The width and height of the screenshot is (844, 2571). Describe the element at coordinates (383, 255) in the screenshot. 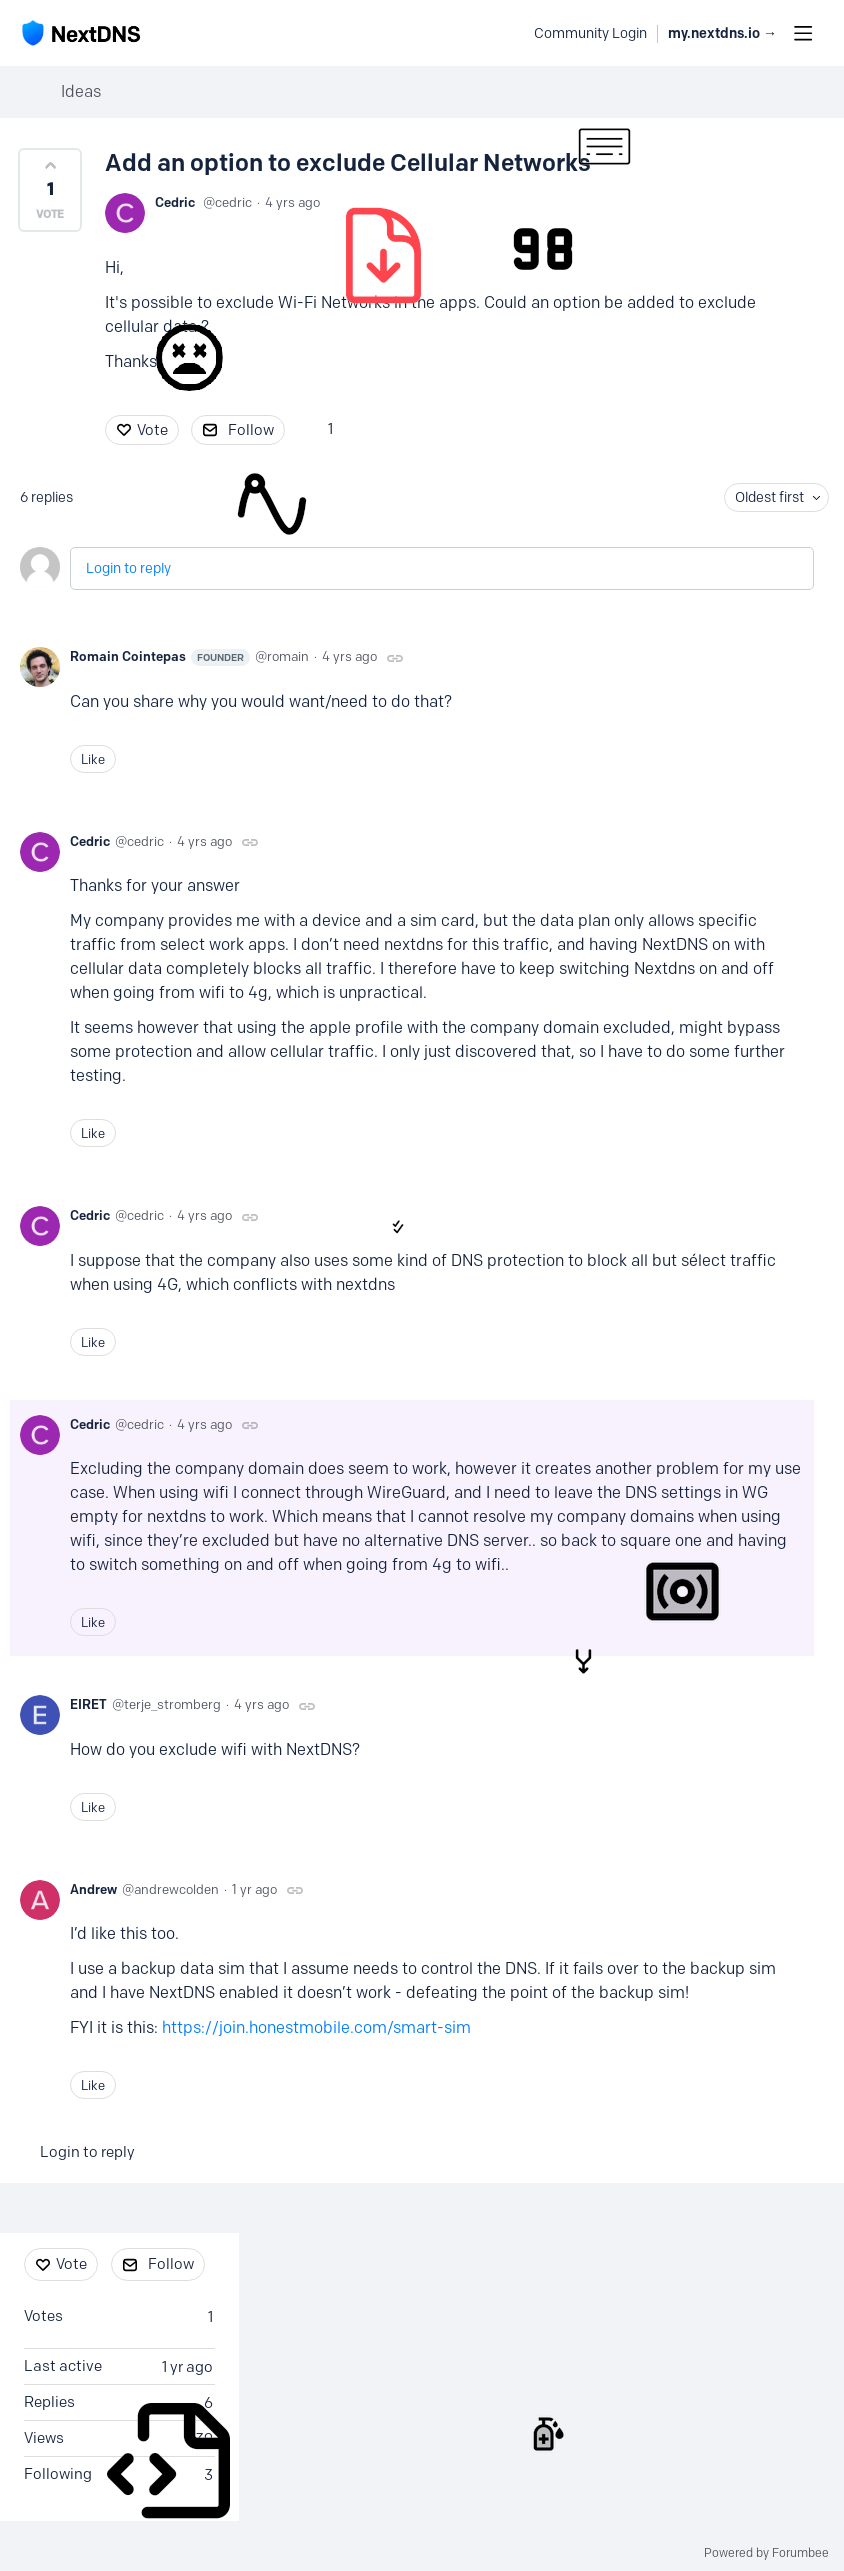

I see `download a document or file` at that location.